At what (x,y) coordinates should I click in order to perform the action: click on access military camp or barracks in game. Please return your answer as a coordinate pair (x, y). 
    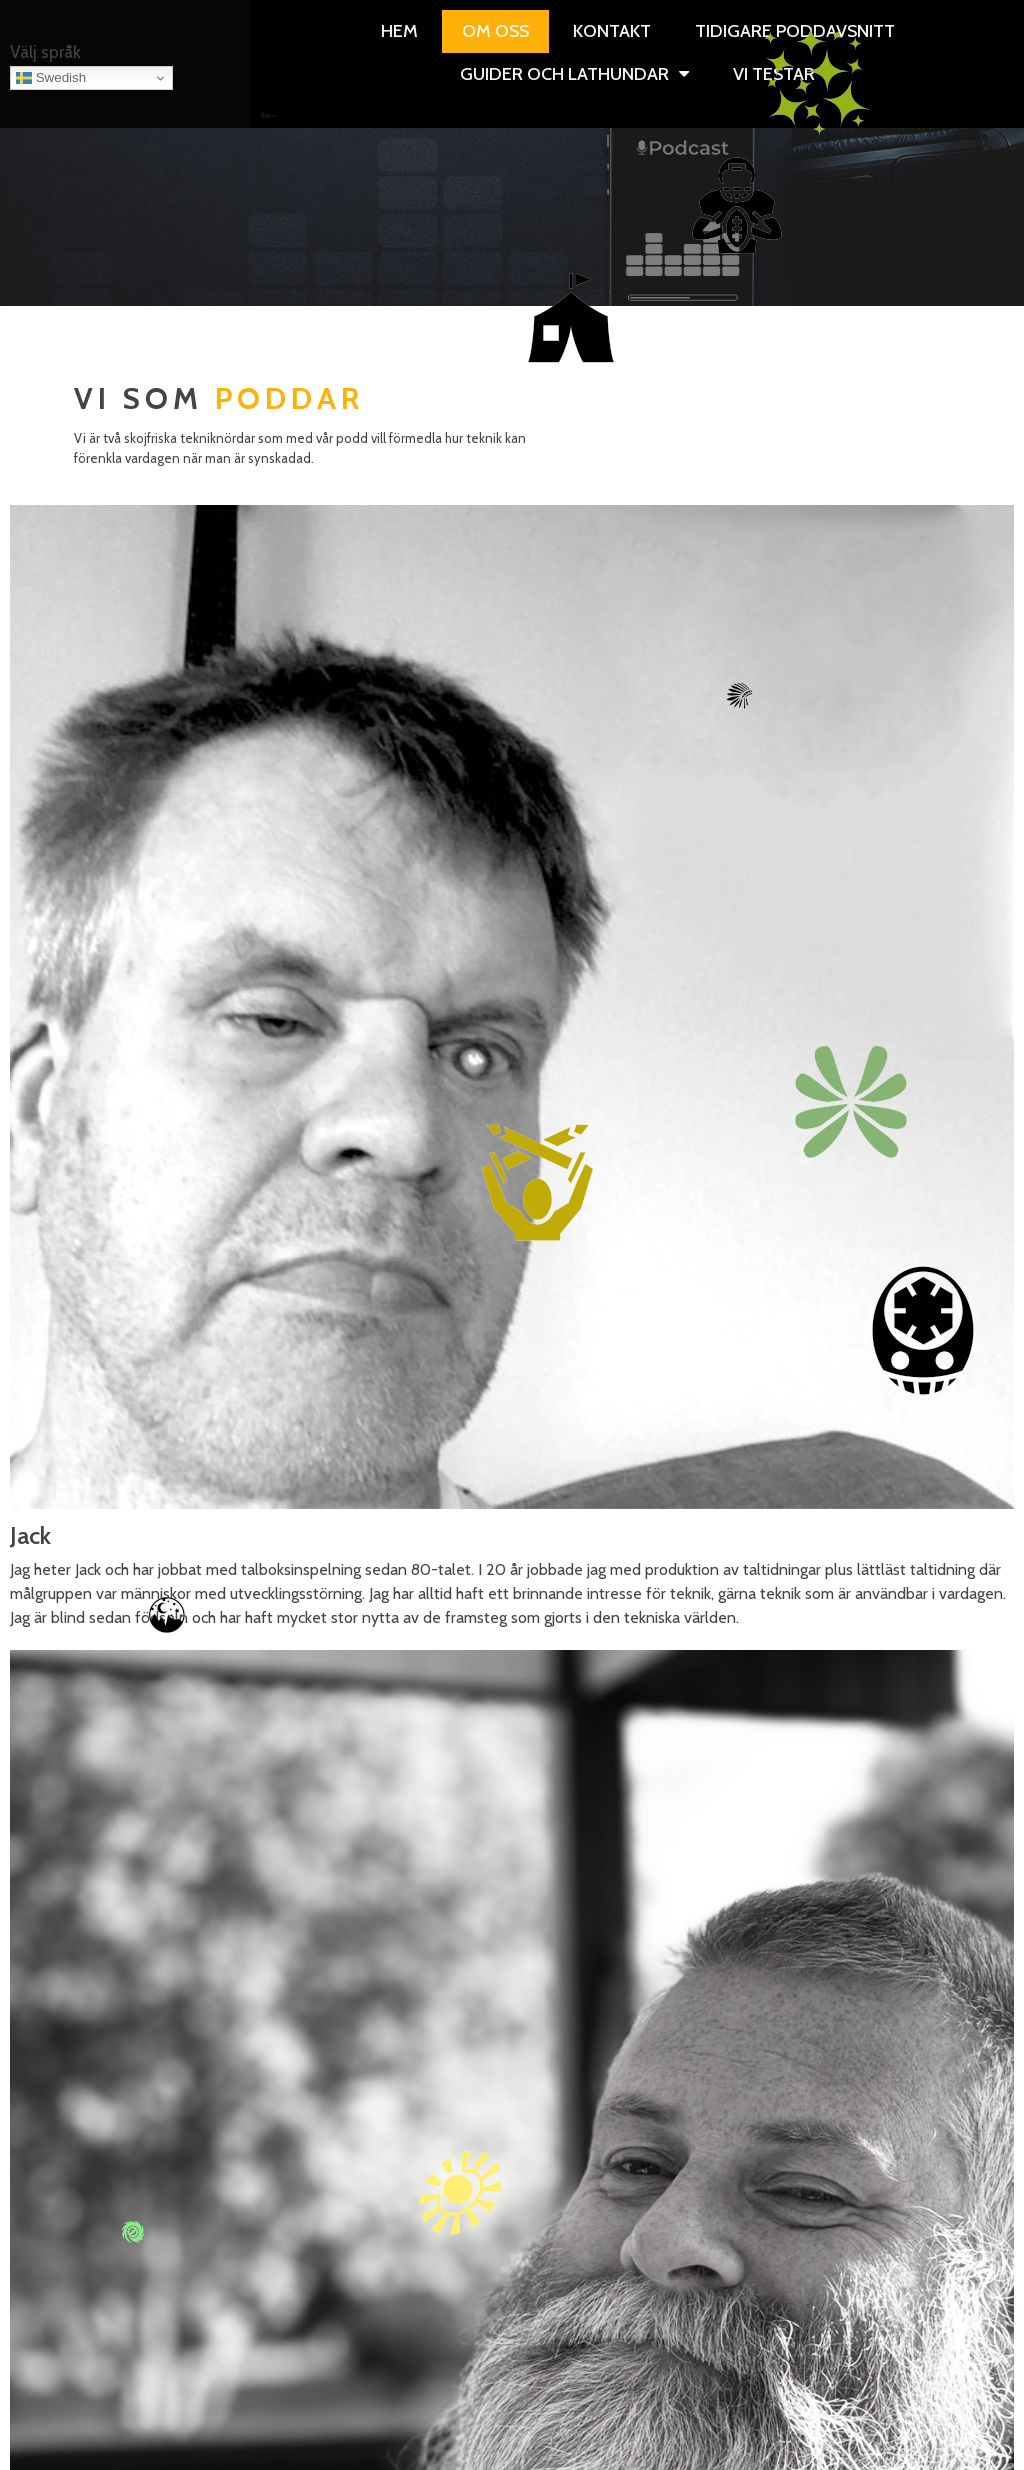
    Looking at the image, I should click on (571, 317).